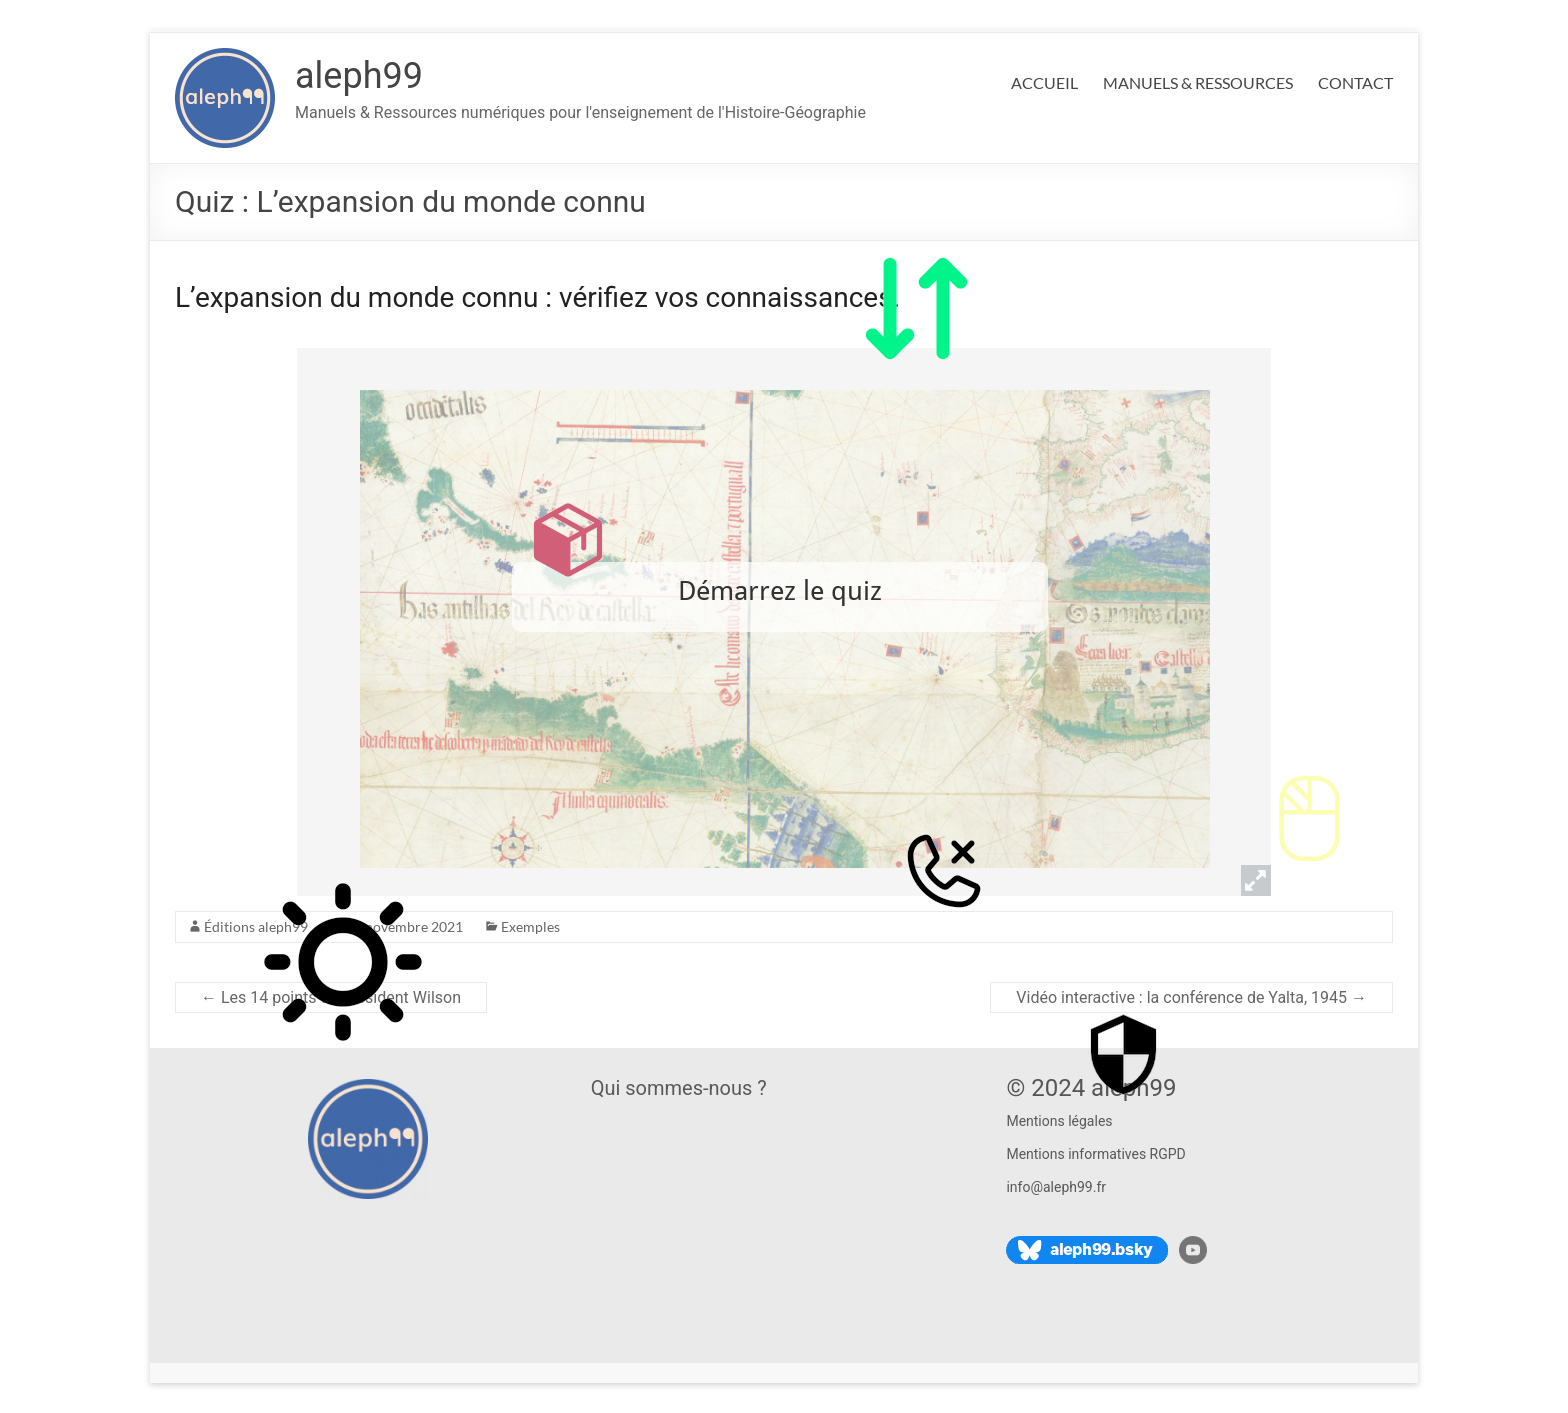 This screenshot has width=1568, height=1413. I want to click on access security settings, so click(1123, 1054).